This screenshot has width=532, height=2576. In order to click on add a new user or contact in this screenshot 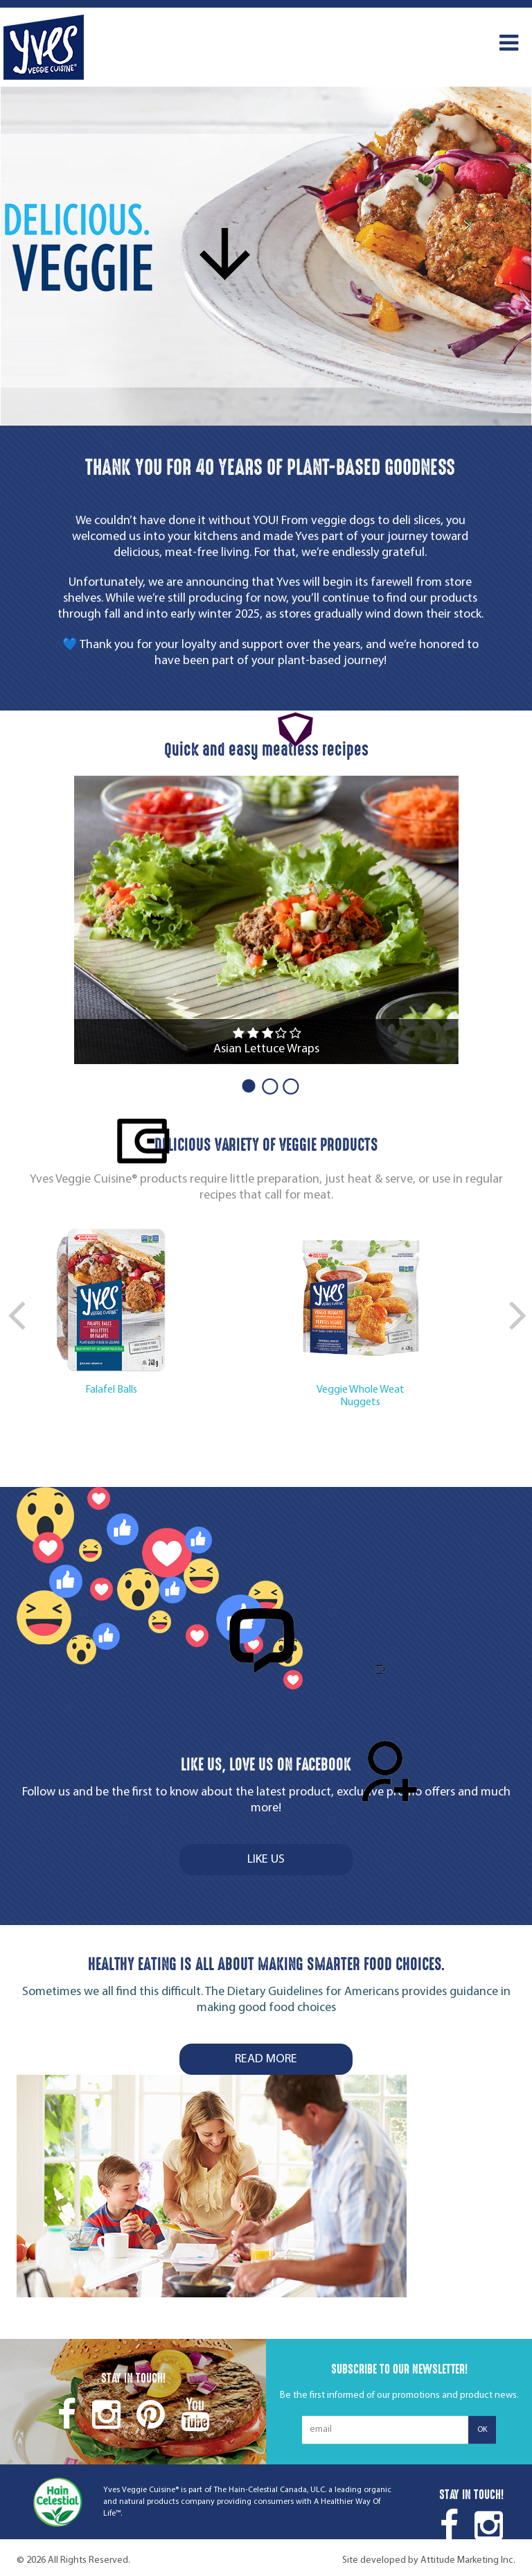, I will do `click(385, 1773)`.